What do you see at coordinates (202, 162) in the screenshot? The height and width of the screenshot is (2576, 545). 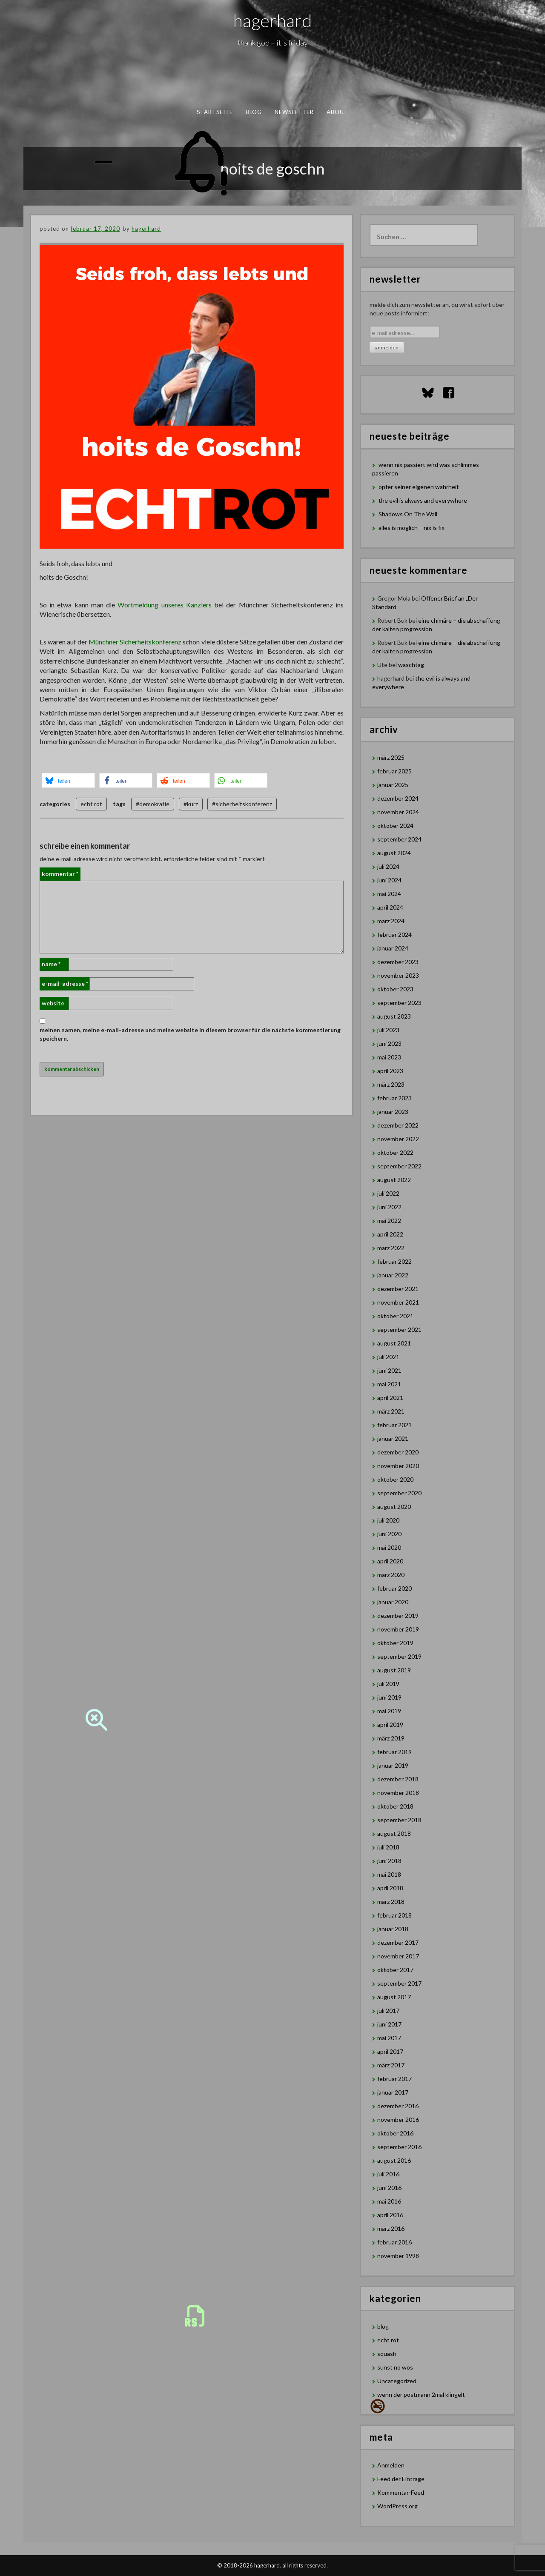 I see `notification alert requiring attention` at bounding box center [202, 162].